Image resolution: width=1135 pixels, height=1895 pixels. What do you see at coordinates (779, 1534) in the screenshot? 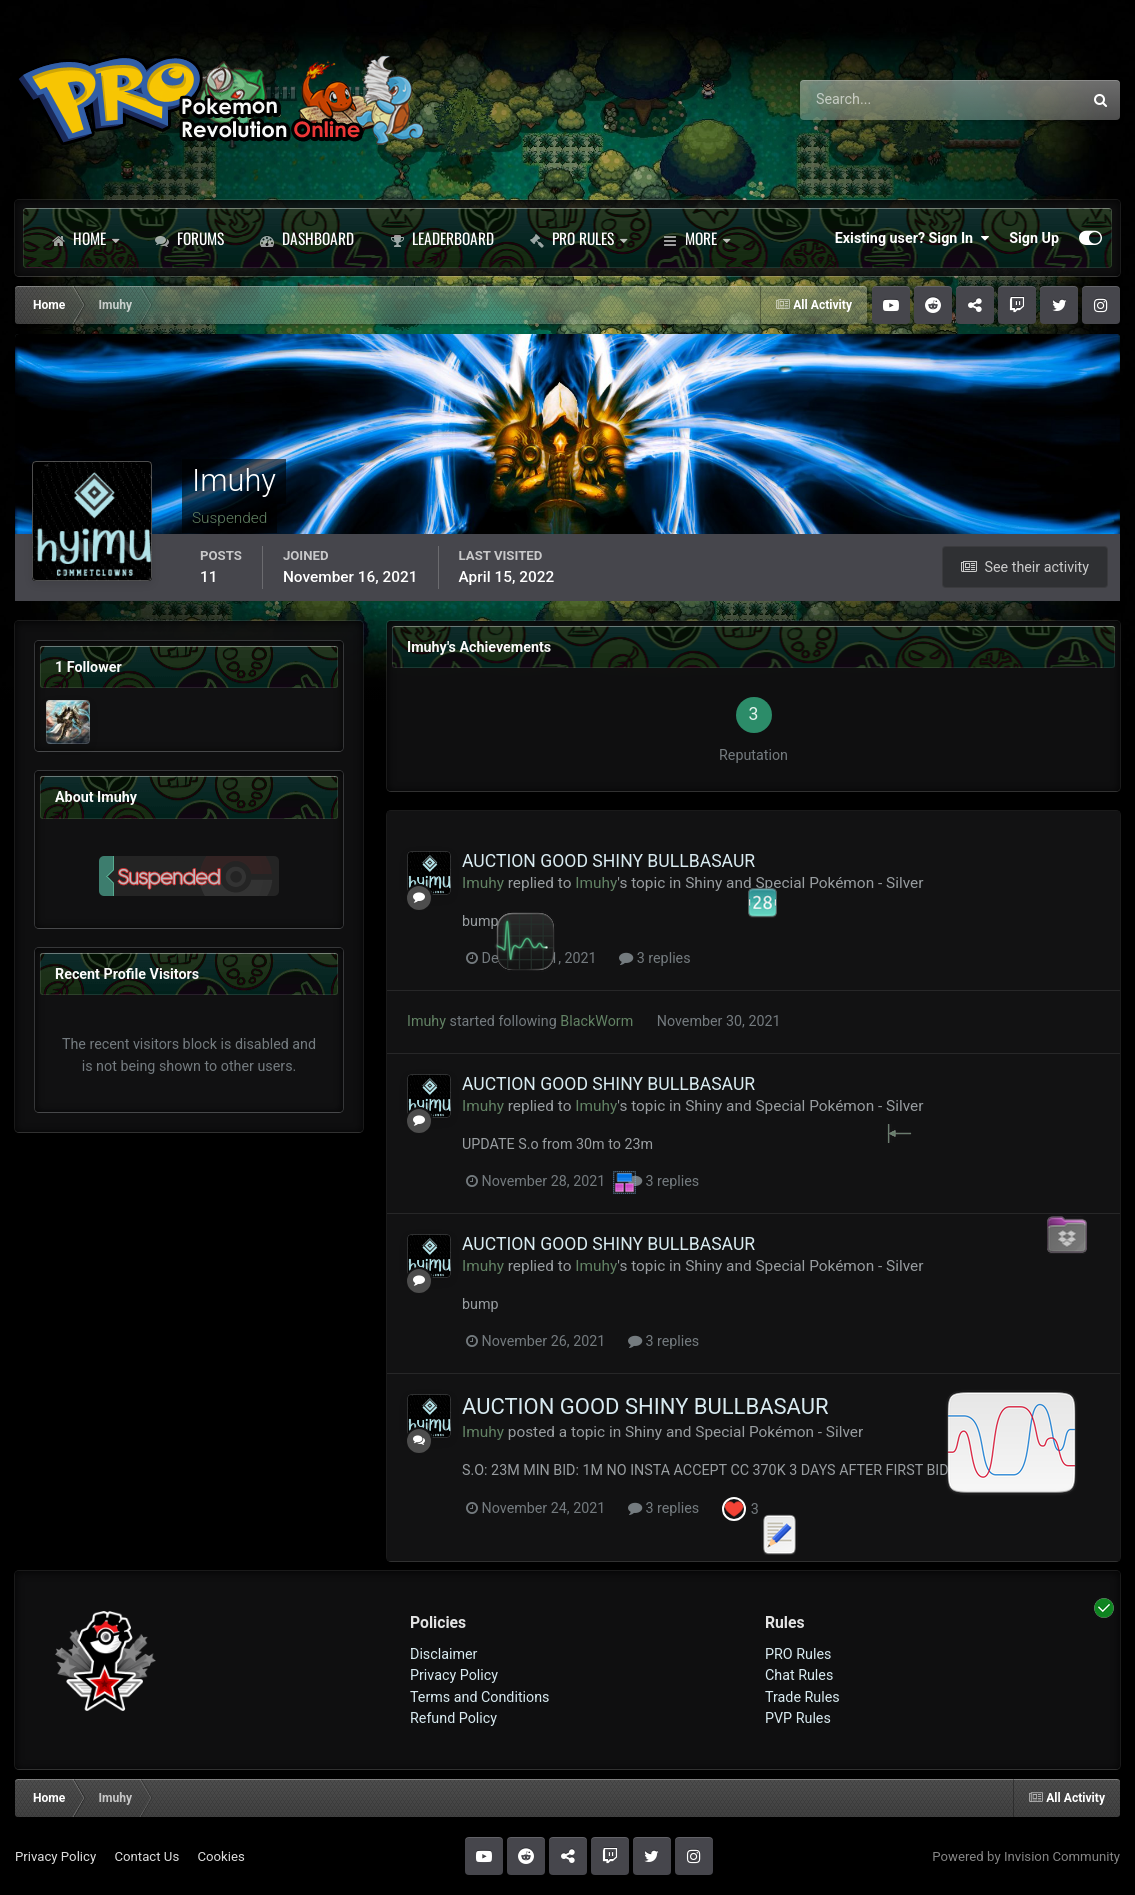
I see `open gedit text editor` at bounding box center [779, 1534].